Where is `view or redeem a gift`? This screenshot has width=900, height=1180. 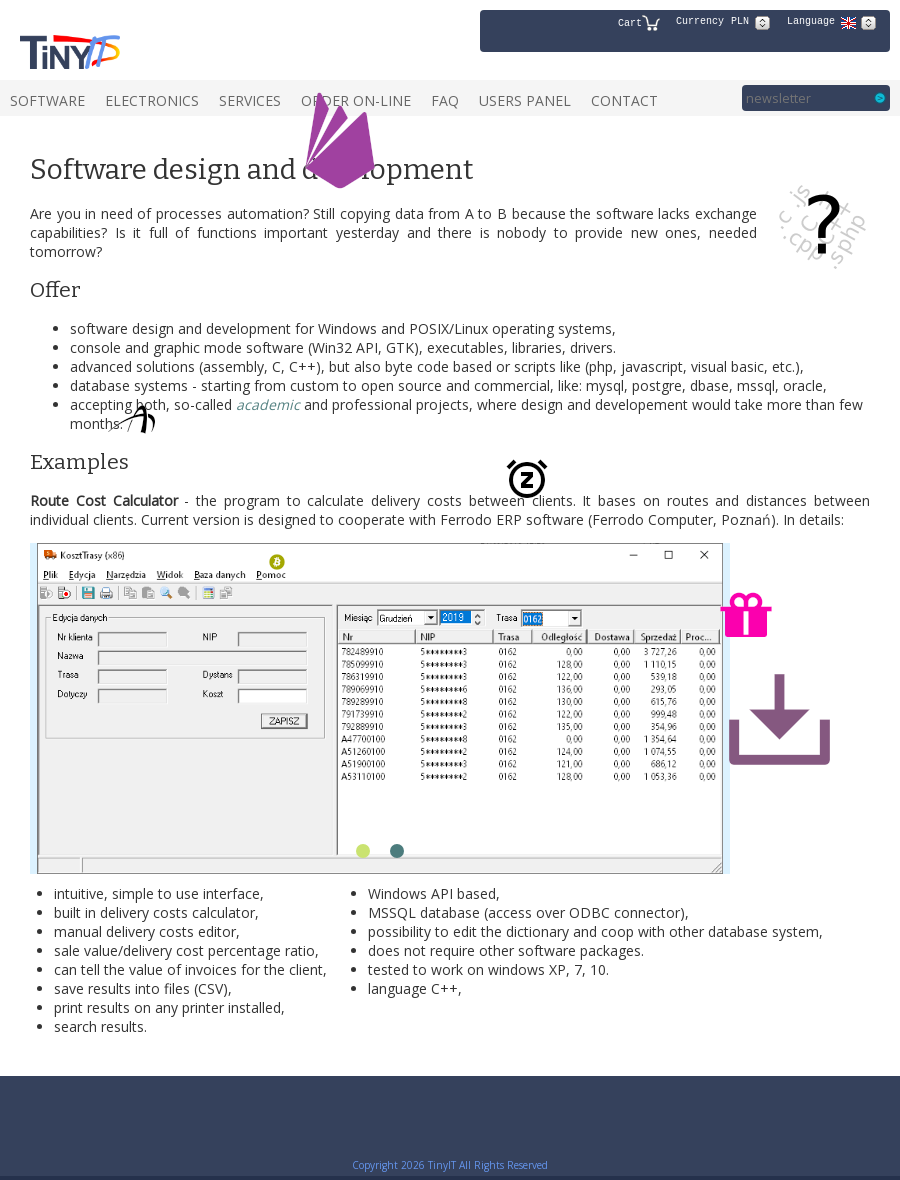 view or redeem a gift is located at coordinates (746, 616).